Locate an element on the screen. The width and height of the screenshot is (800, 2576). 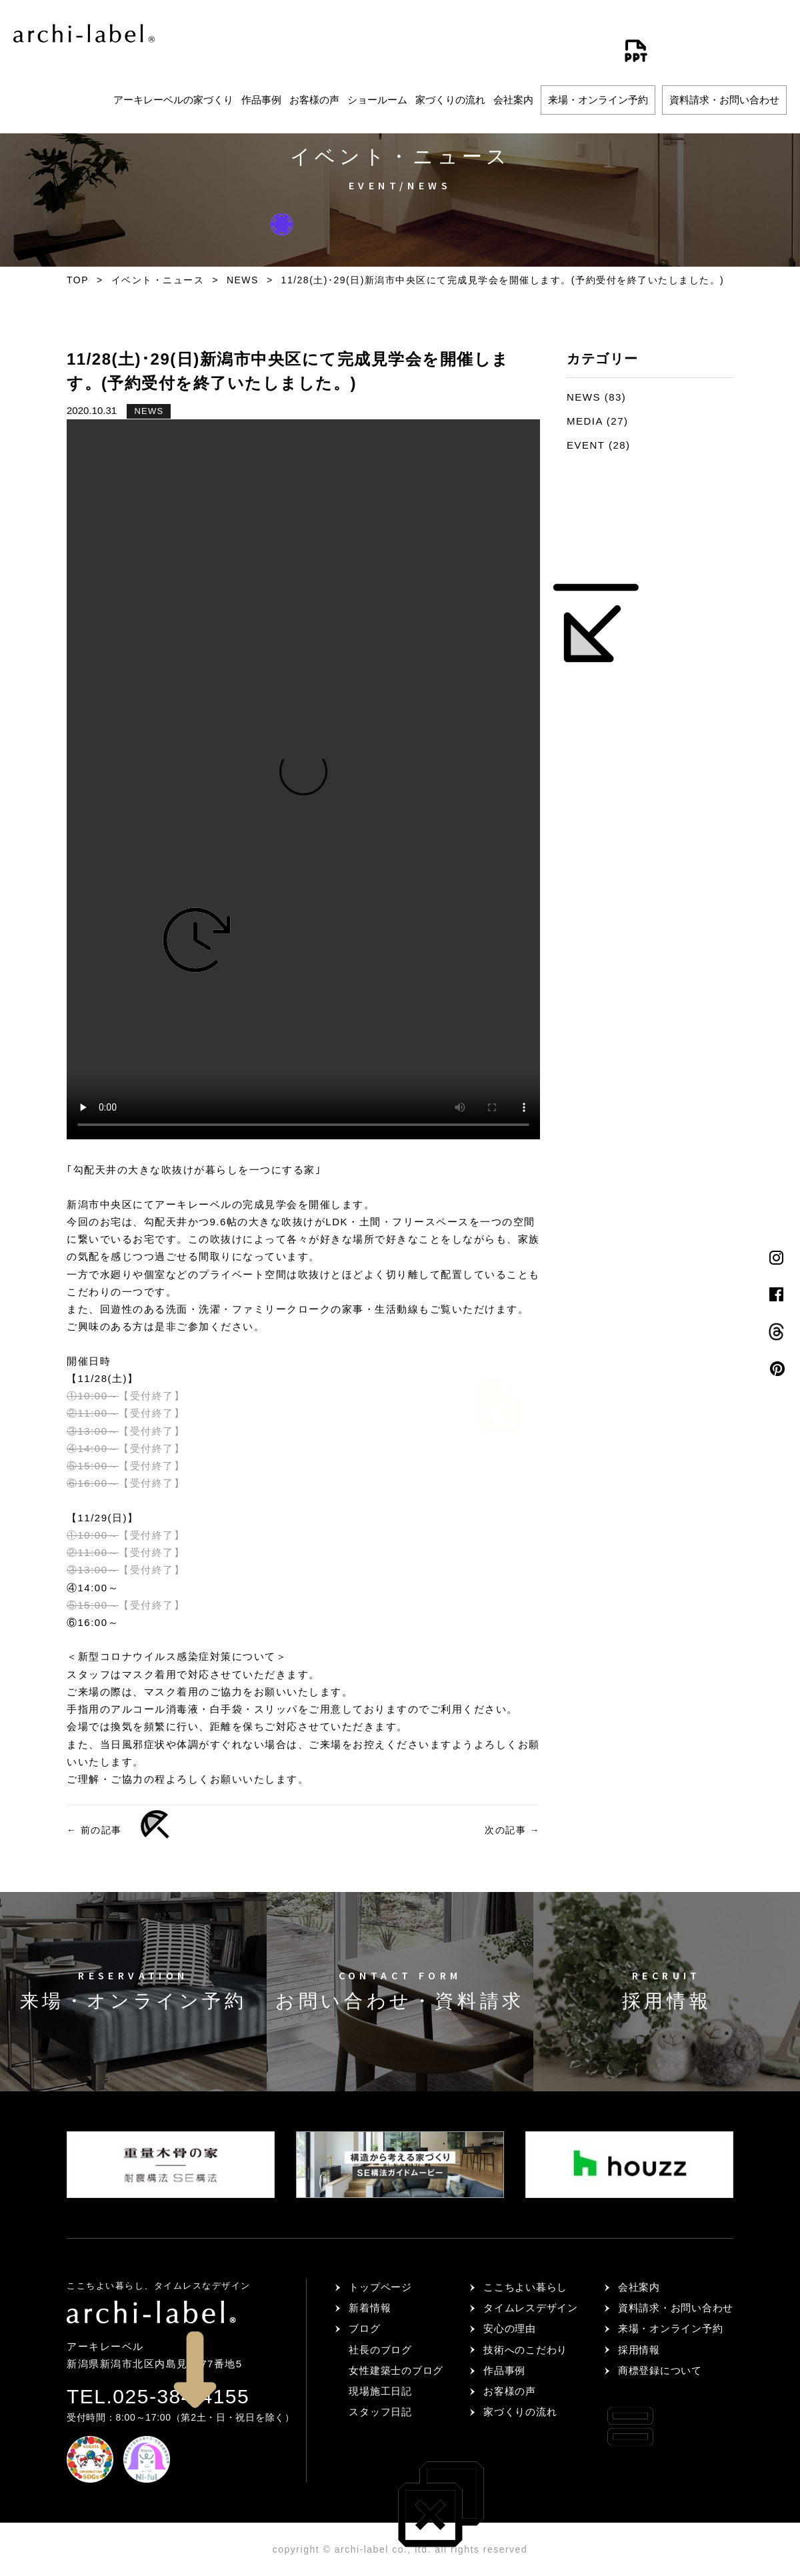
move item to bottom-left corner is located at coordinates (592, 623).